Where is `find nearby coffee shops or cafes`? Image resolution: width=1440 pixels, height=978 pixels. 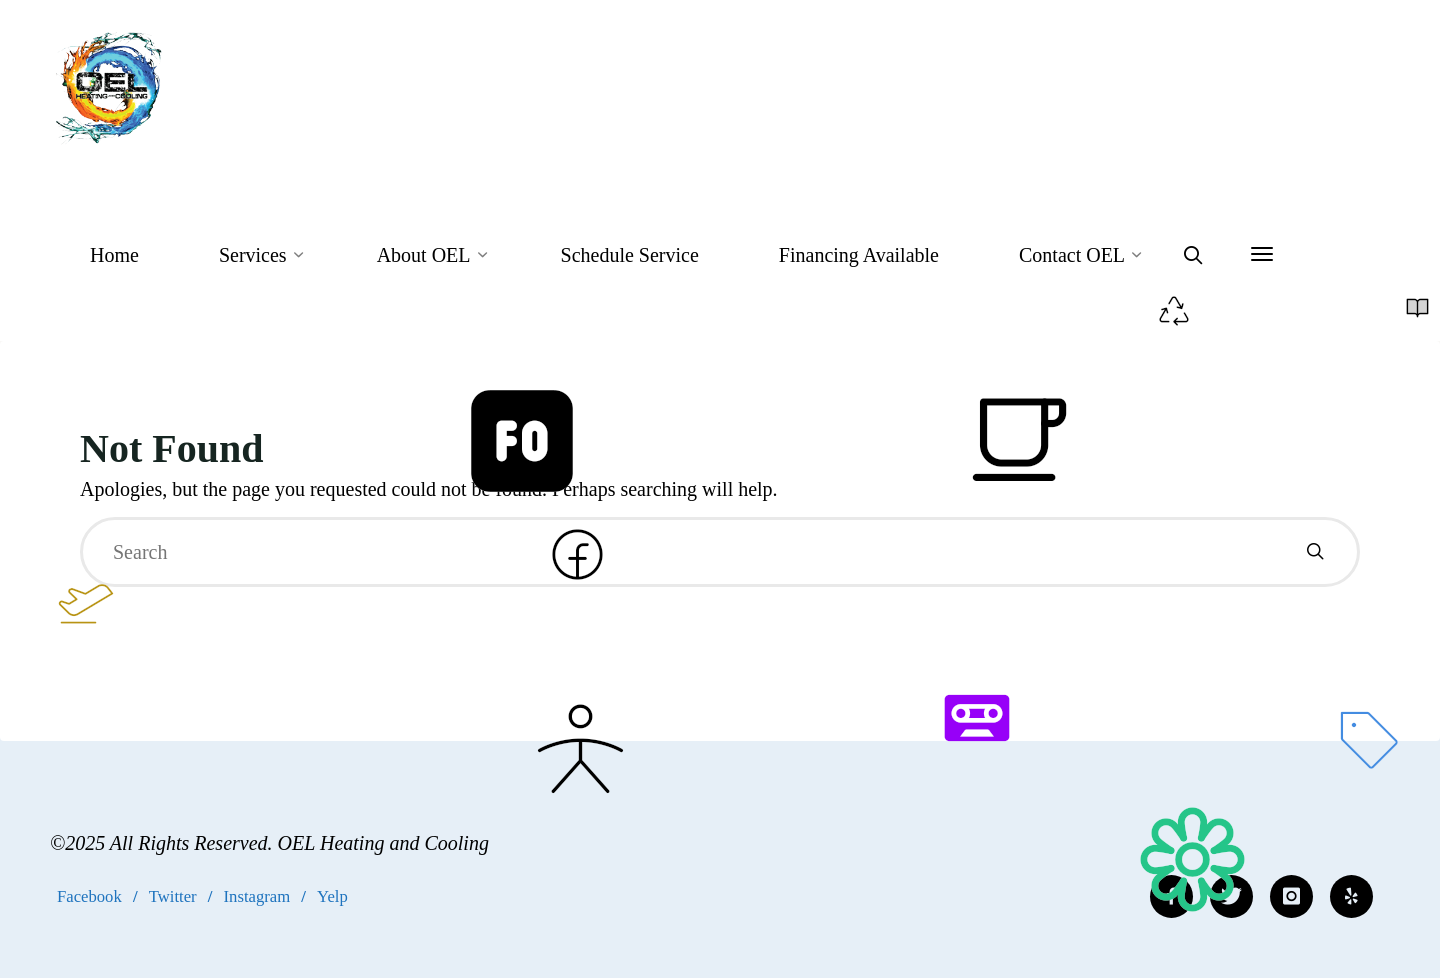
find nearby coffee shops or cafes is located at coordinates (1019, 441).